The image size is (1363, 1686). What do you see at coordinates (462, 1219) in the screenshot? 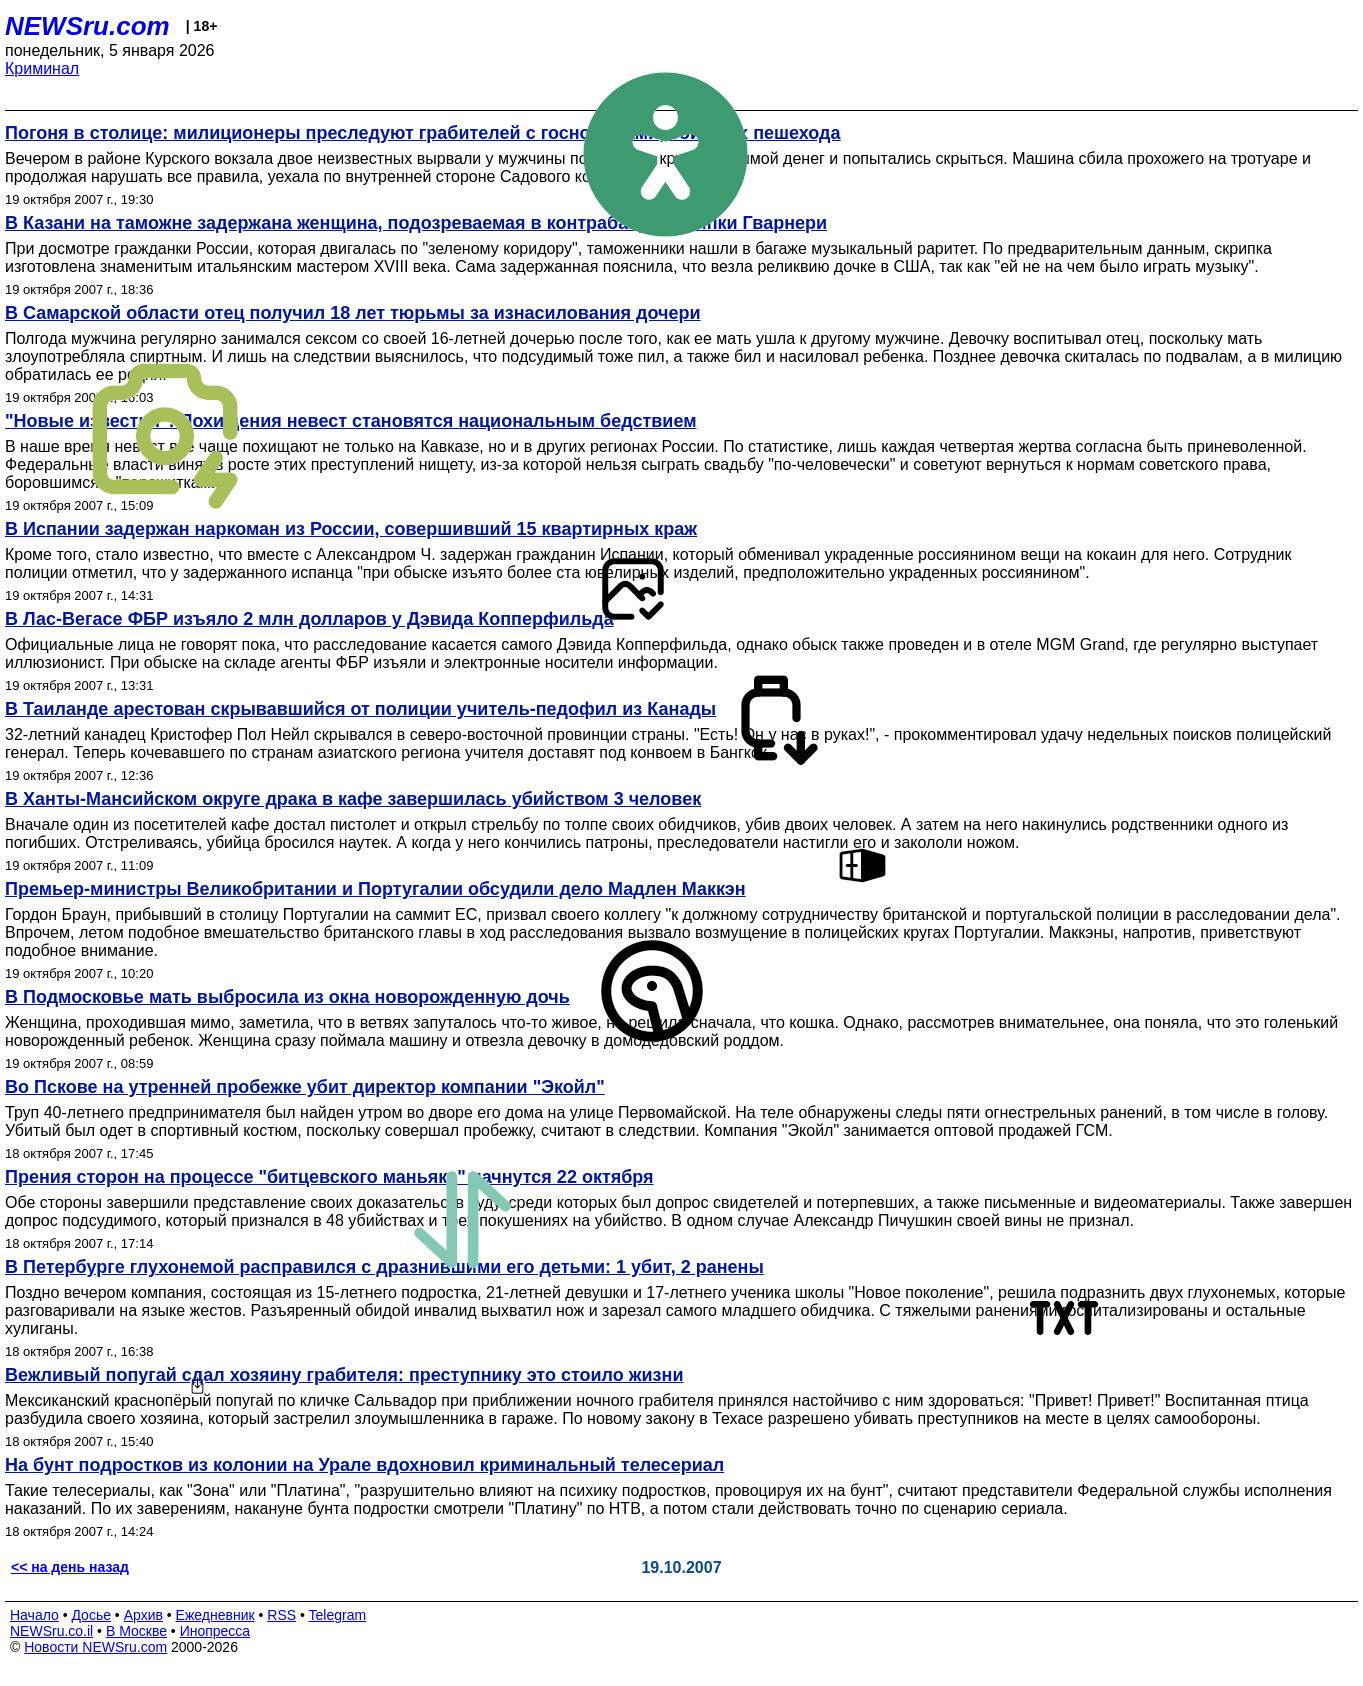
I see `transfer data between devices` at bounding box center [462, 1219].